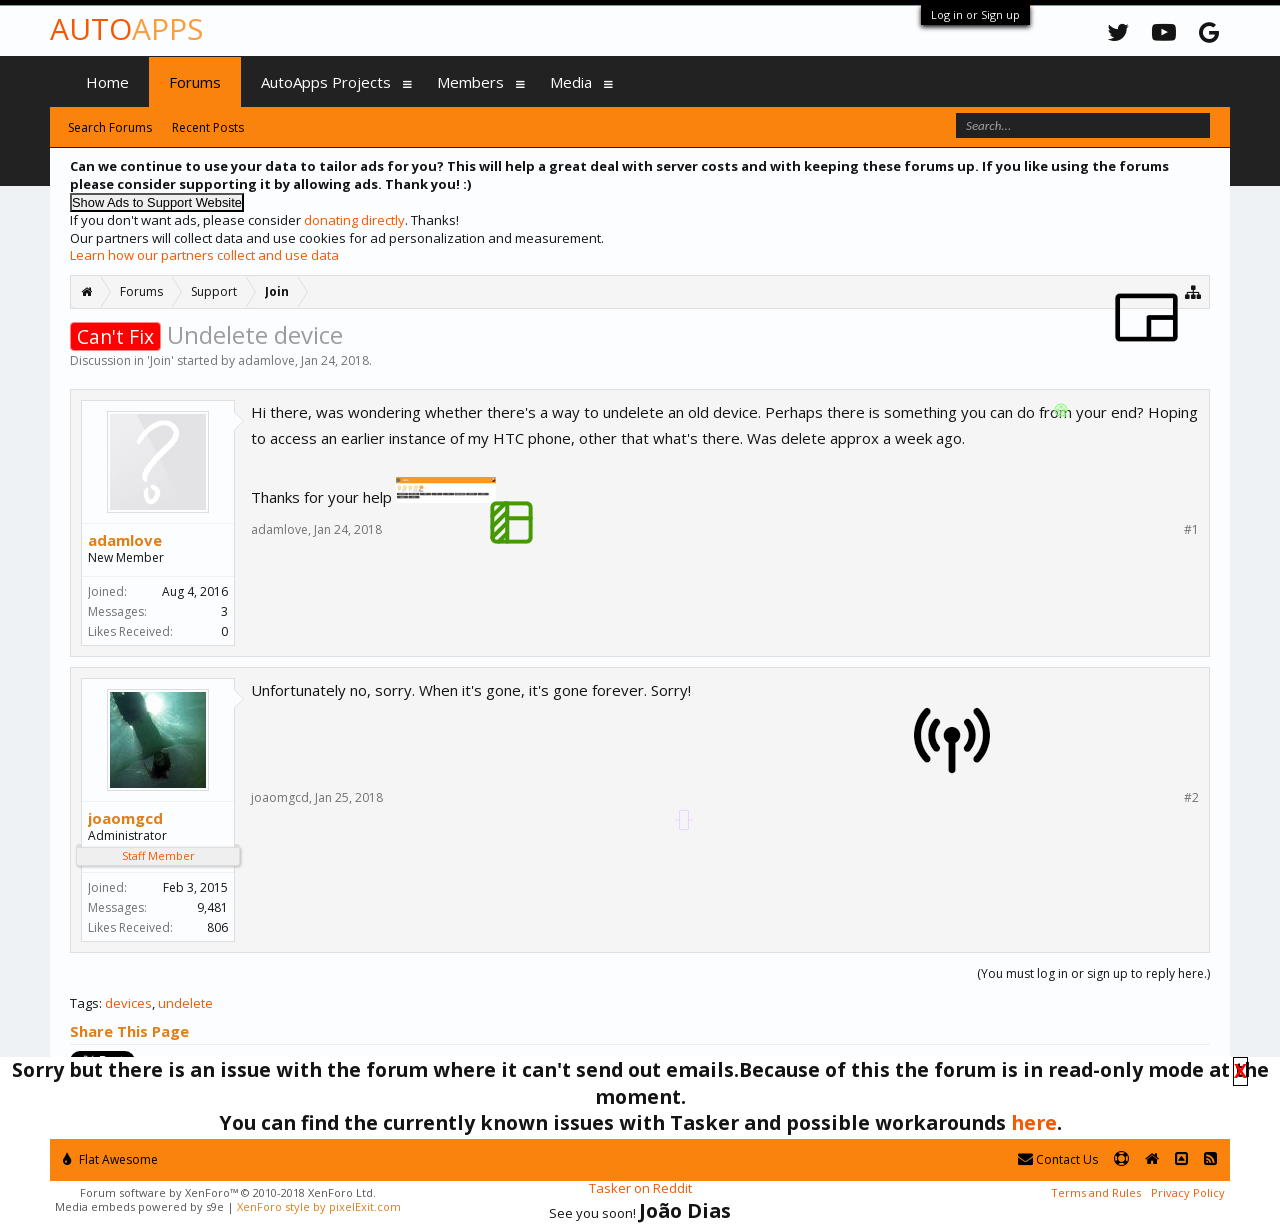 The height and width of the screenshot is (1224, 1280). Describe the element at coordinates (684, 820) in the screenshot. I see `align object to vertical center` at that location.